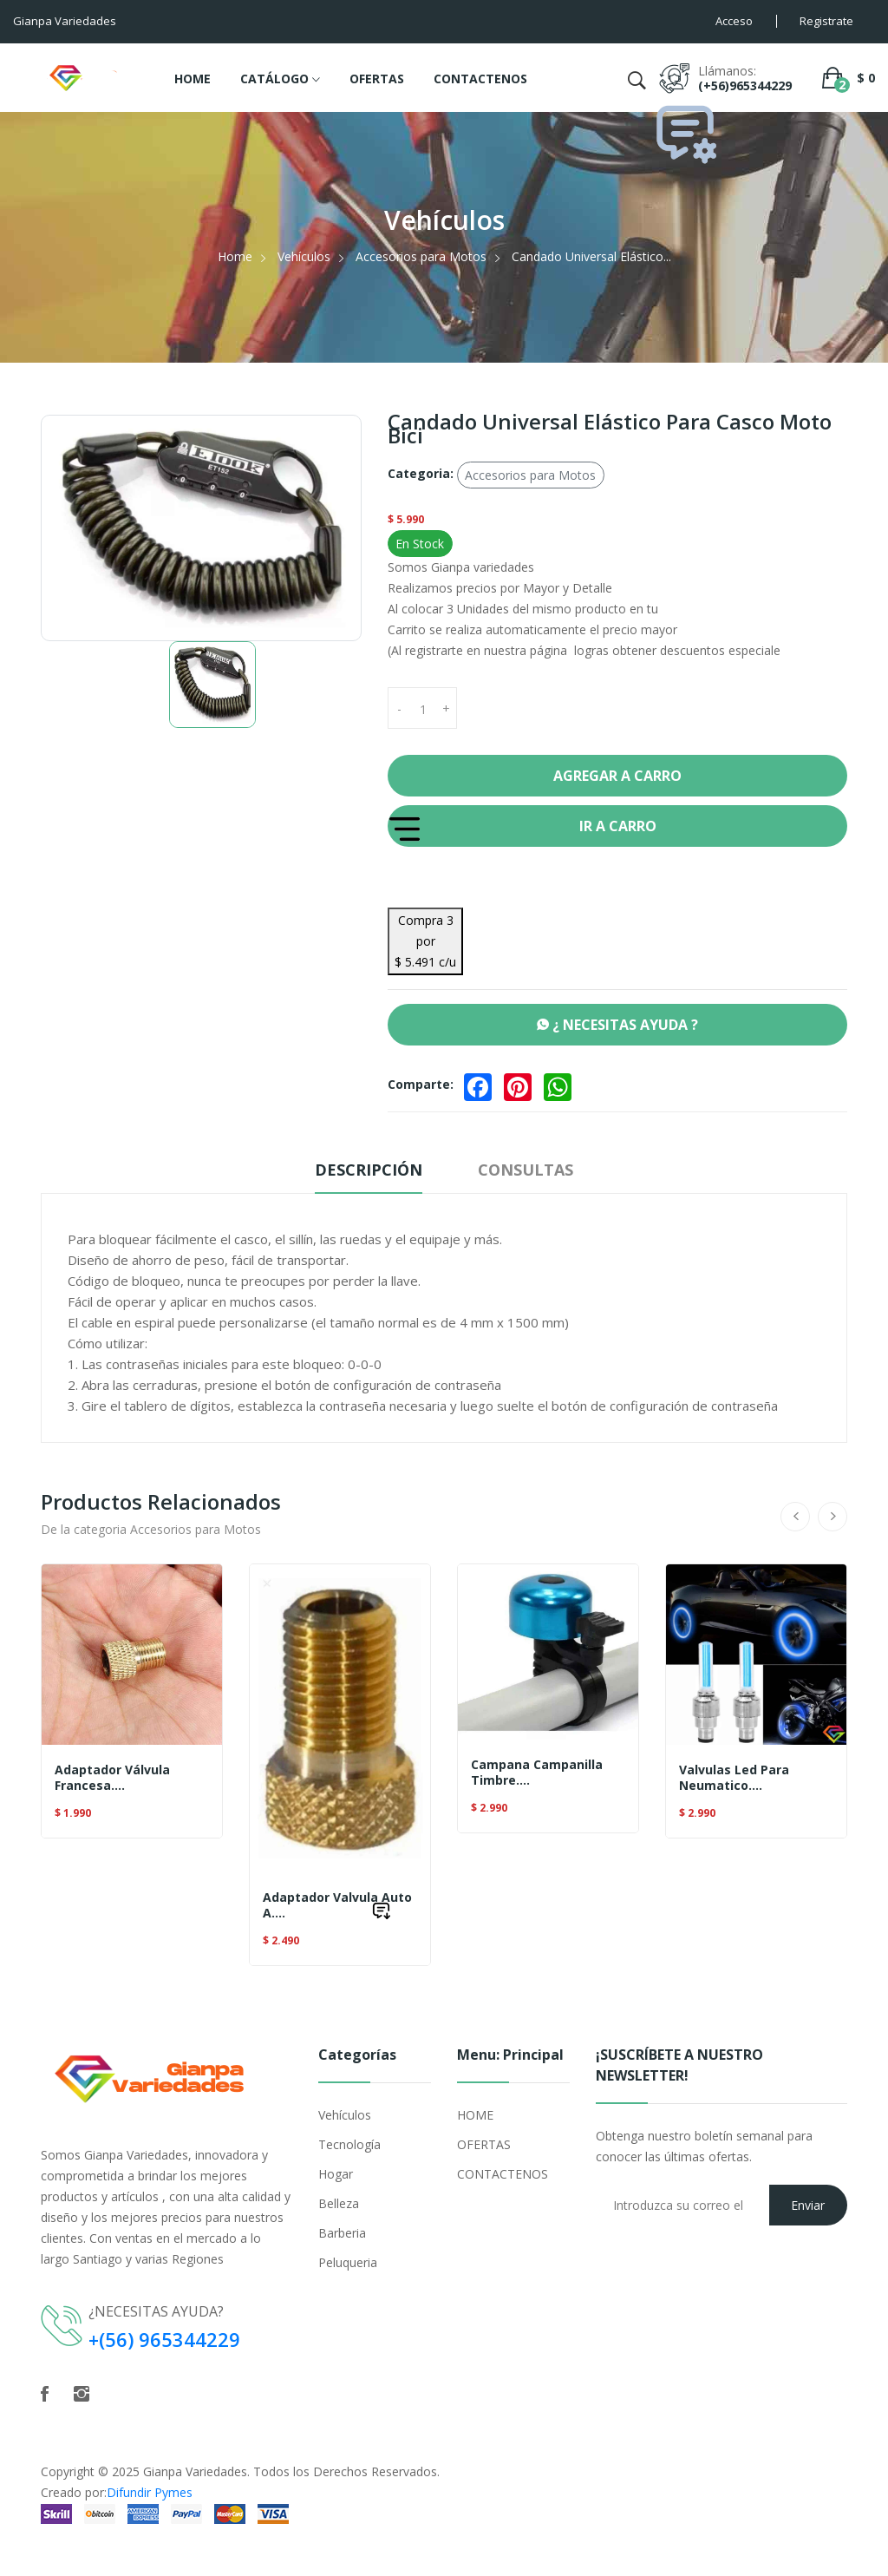  I want to click on download message or conversation, so click(381, 1910).